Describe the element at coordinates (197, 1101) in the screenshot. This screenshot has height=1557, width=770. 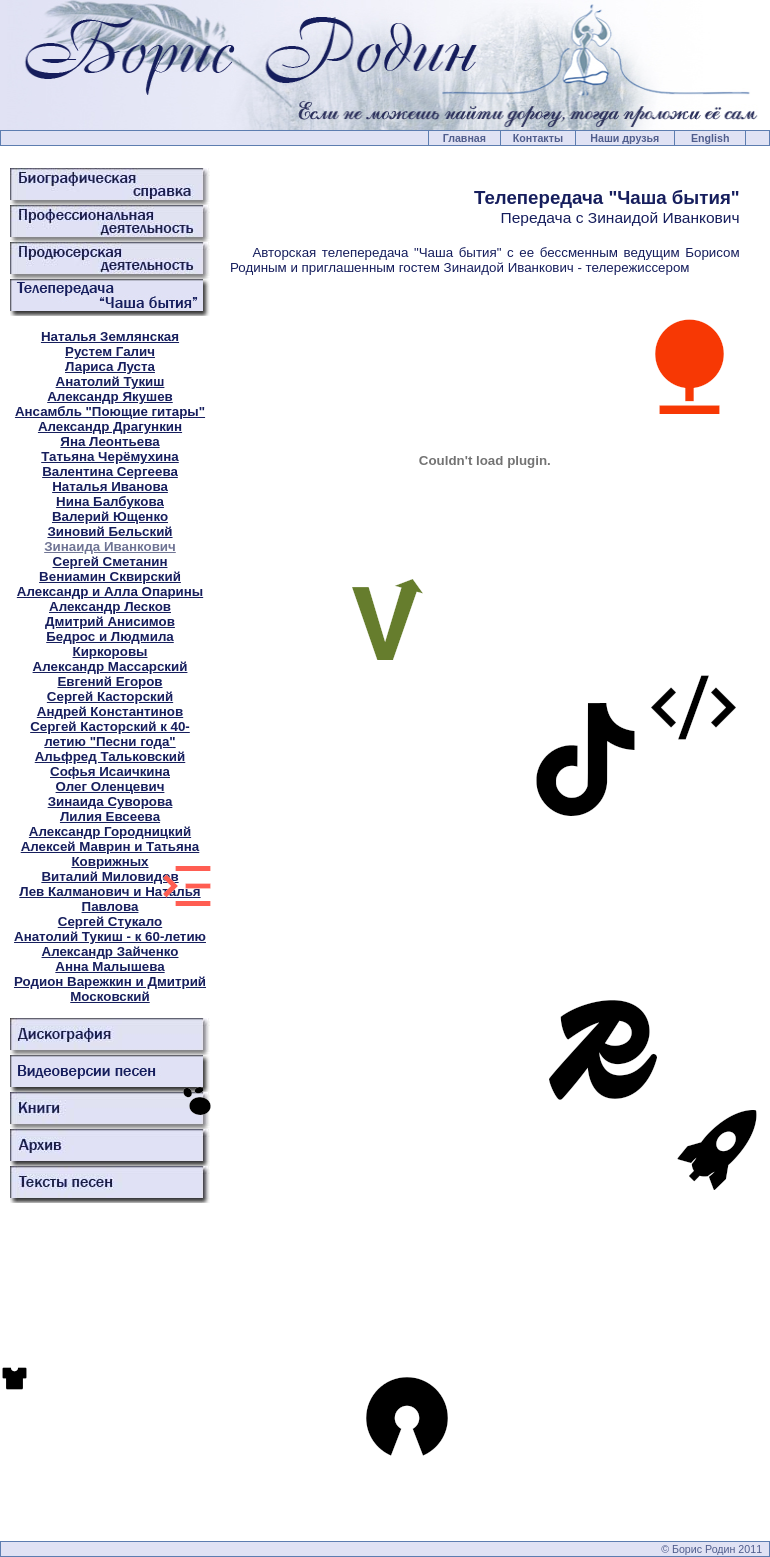
I see `open Logseq knowledge management app` at that location.